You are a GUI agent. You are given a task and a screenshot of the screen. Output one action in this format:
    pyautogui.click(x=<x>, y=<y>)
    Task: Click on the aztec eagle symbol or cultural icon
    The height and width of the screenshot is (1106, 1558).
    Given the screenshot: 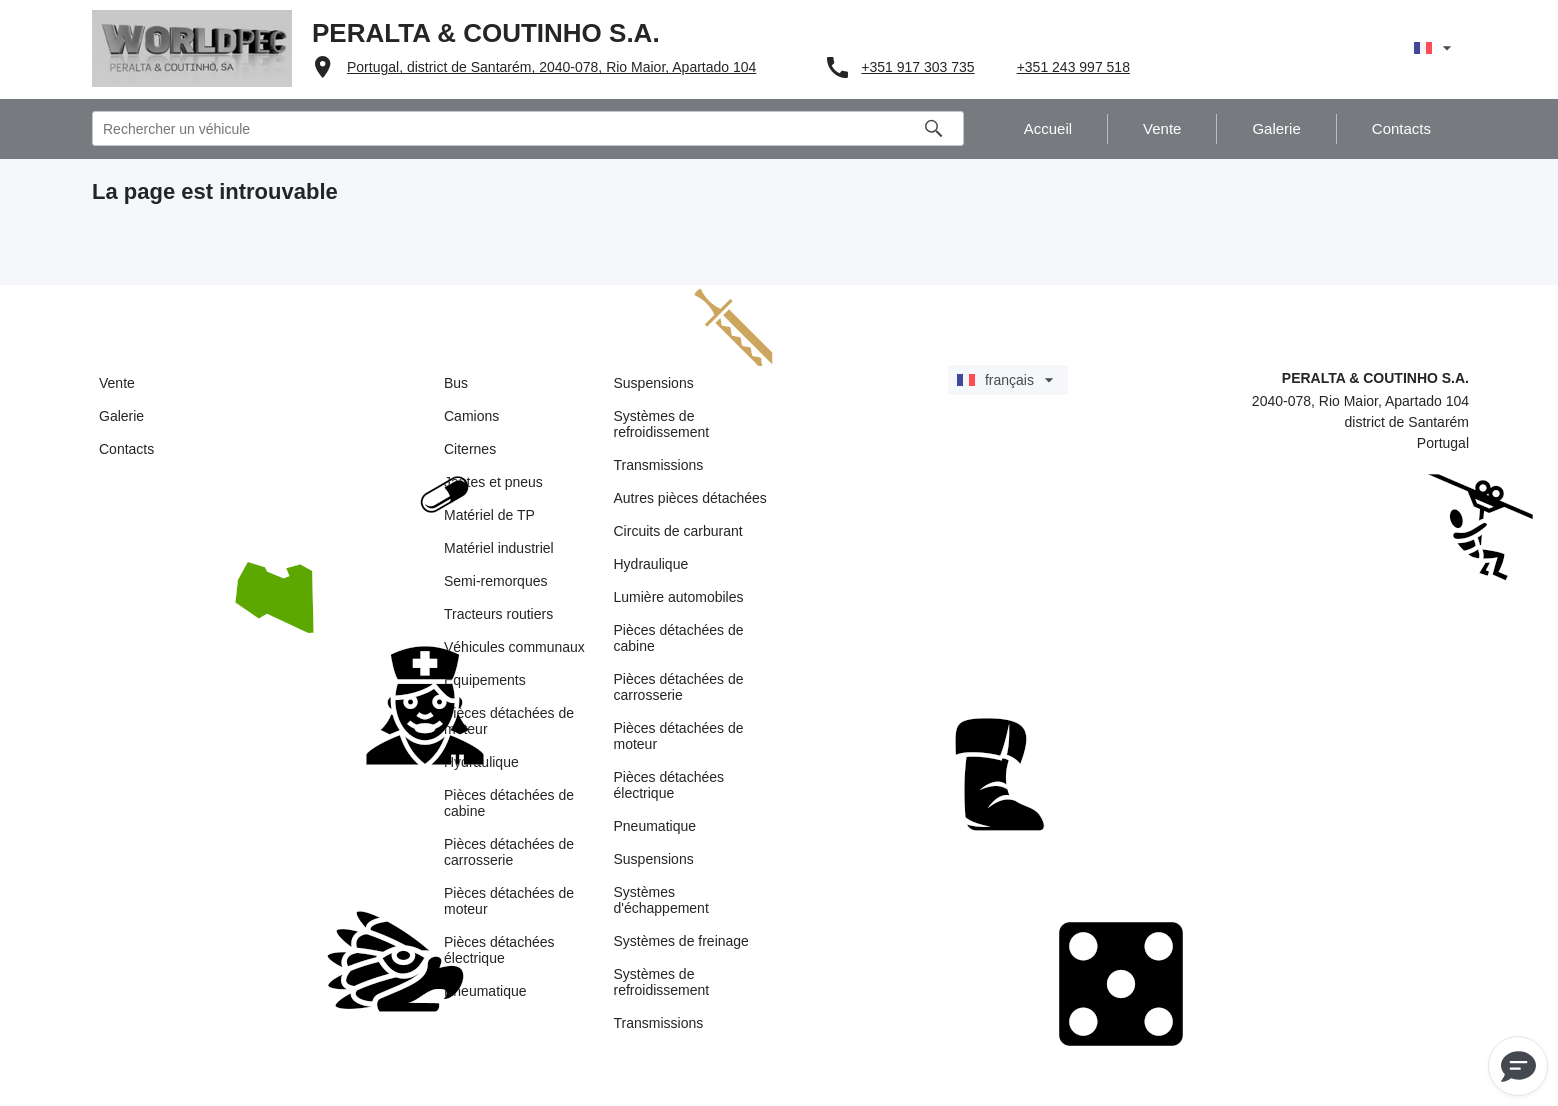 What is the action you would take?
    pyautogui.click(x=395, y=961)
    